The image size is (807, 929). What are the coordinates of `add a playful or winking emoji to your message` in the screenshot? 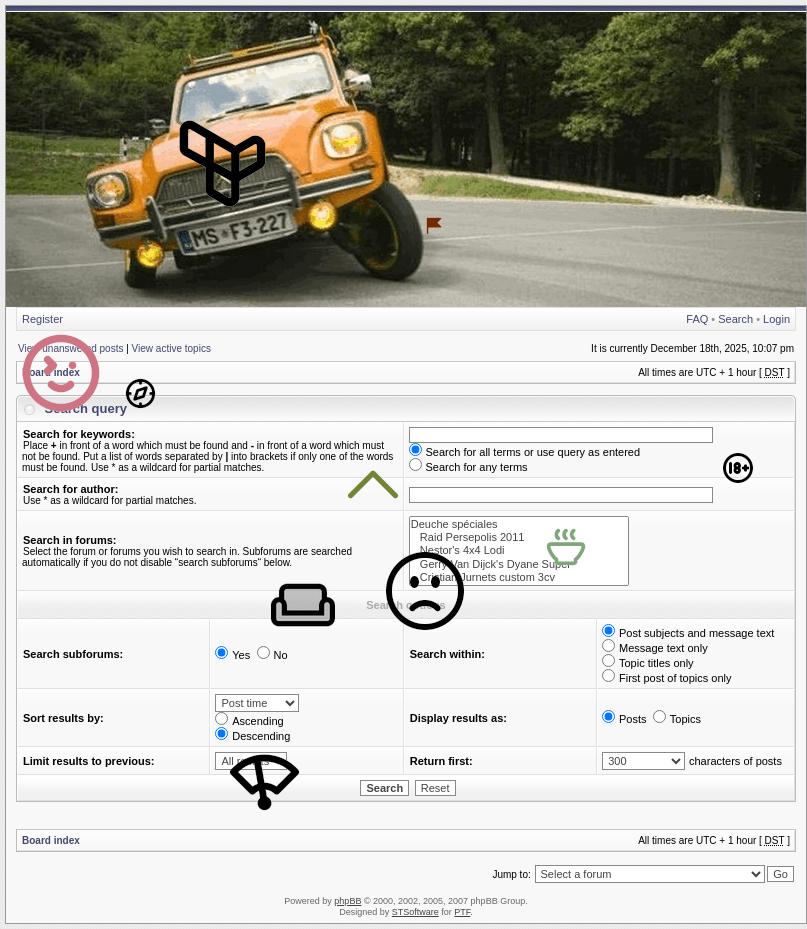 It's located at (61, 373).